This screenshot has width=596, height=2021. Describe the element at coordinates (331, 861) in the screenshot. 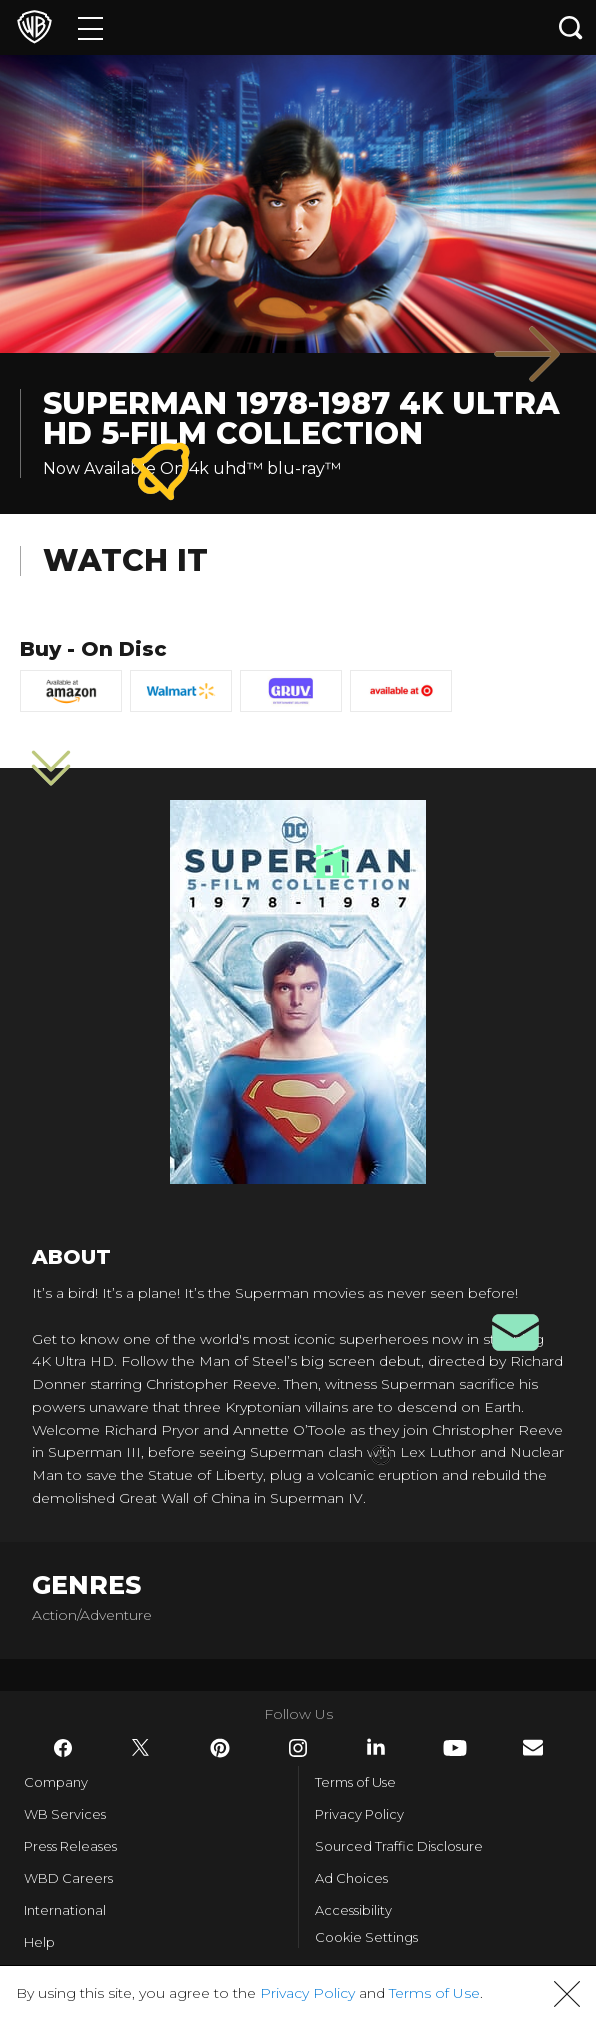

I see `navigate to home screen` at that location.